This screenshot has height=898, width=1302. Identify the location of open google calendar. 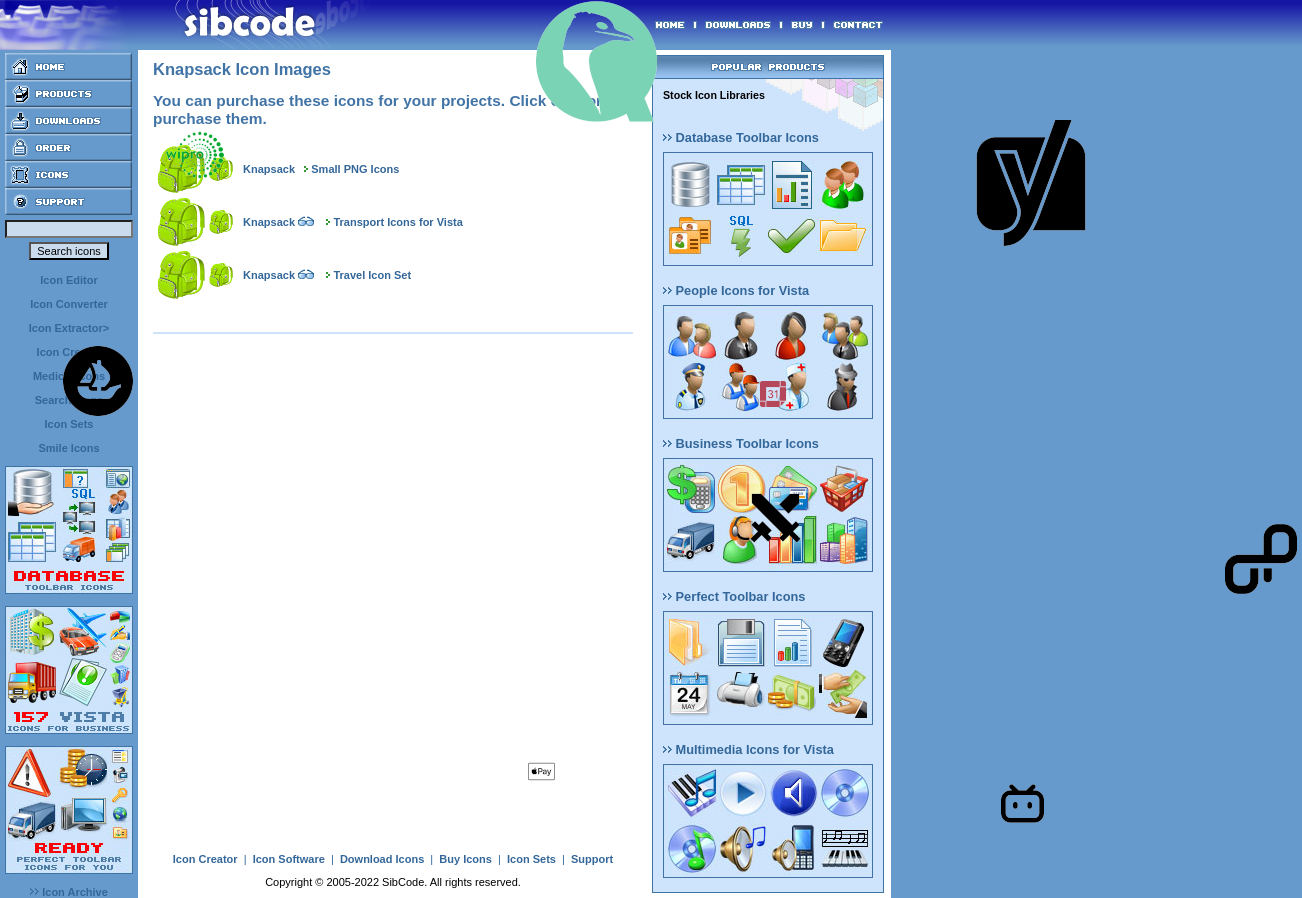
(773, 394).